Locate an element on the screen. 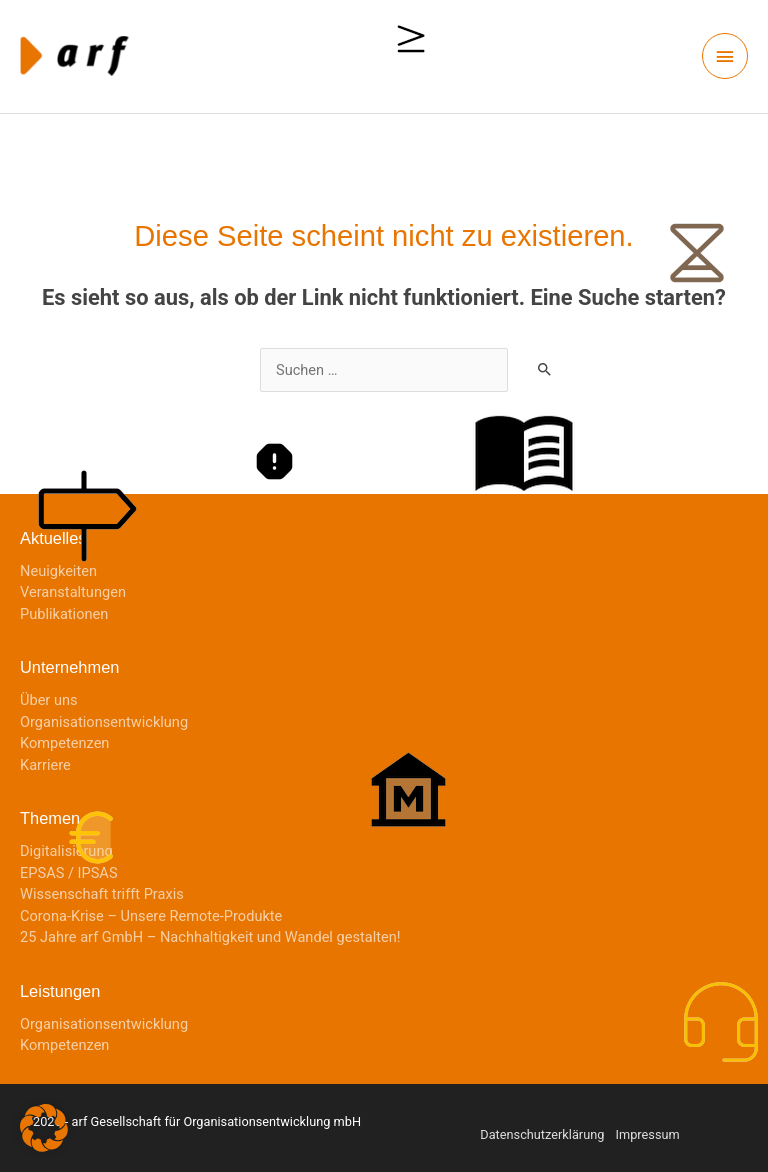  access directions or navigation options is located at coordinates (84, 516).